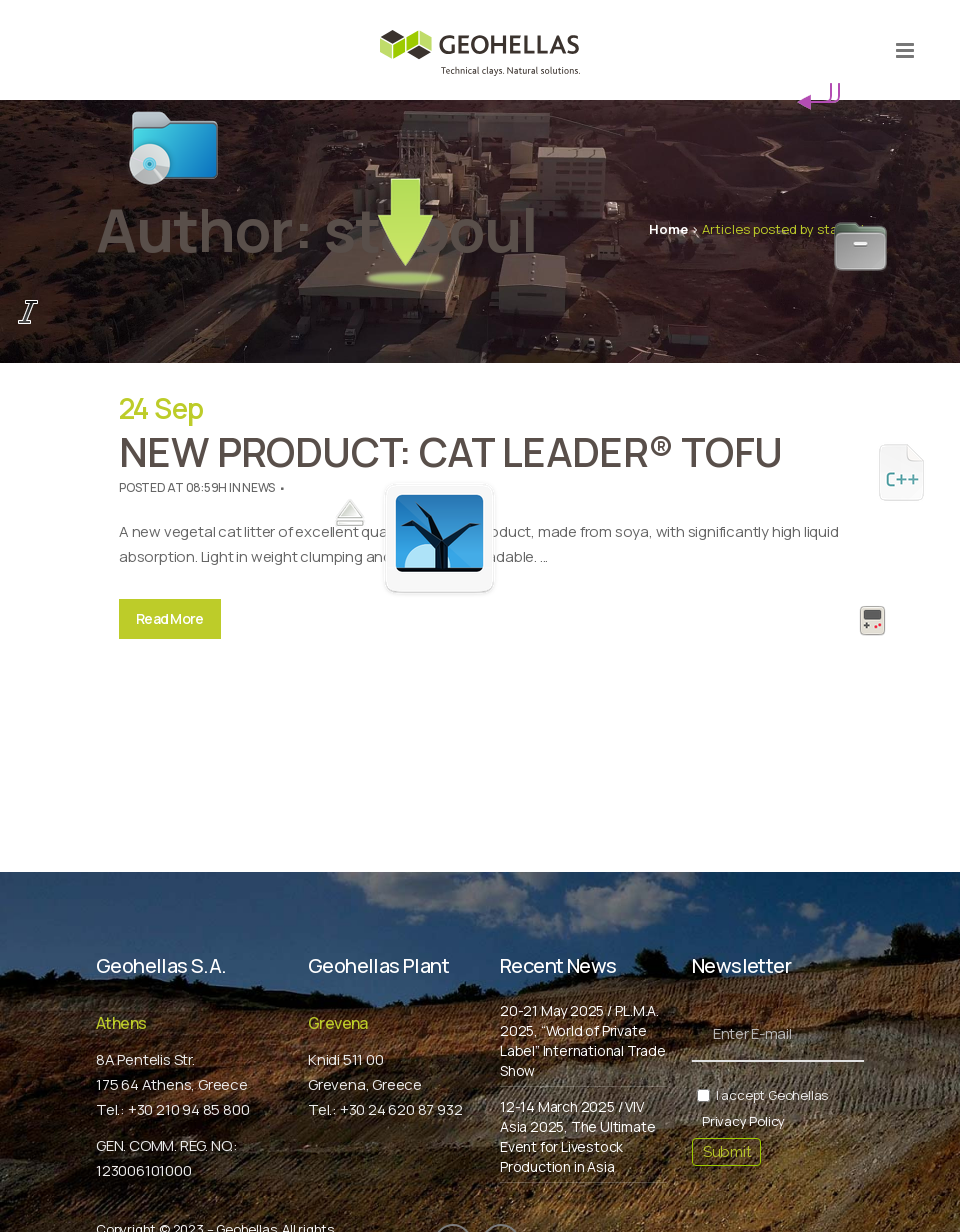 The height and width of the screenshot is (1232, 960). What do you see at coordinates (350, 514) in the screenshot?
I see `eject removable media or disc` at bounding box center [350, 514].